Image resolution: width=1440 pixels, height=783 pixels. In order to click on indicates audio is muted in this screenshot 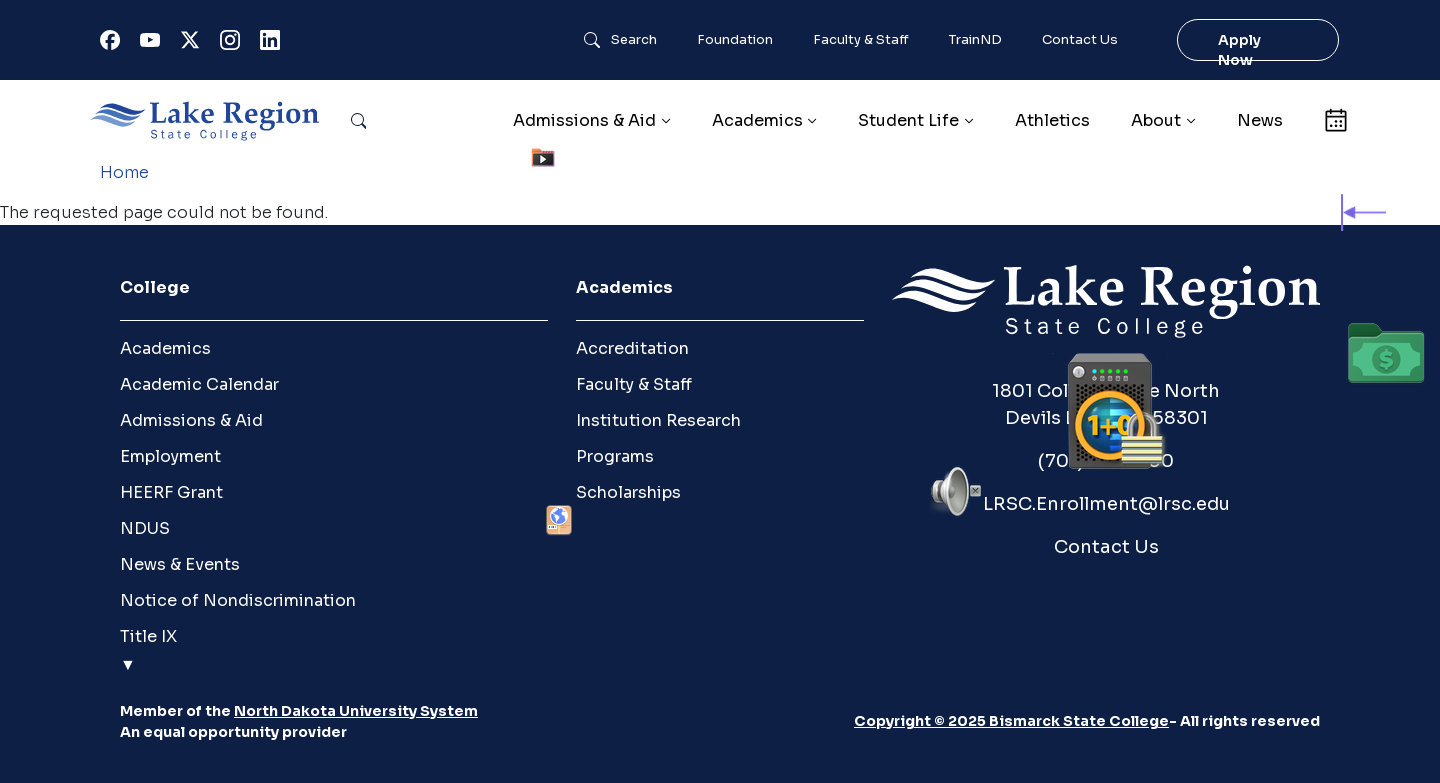, I will do `click(955, 491)`.